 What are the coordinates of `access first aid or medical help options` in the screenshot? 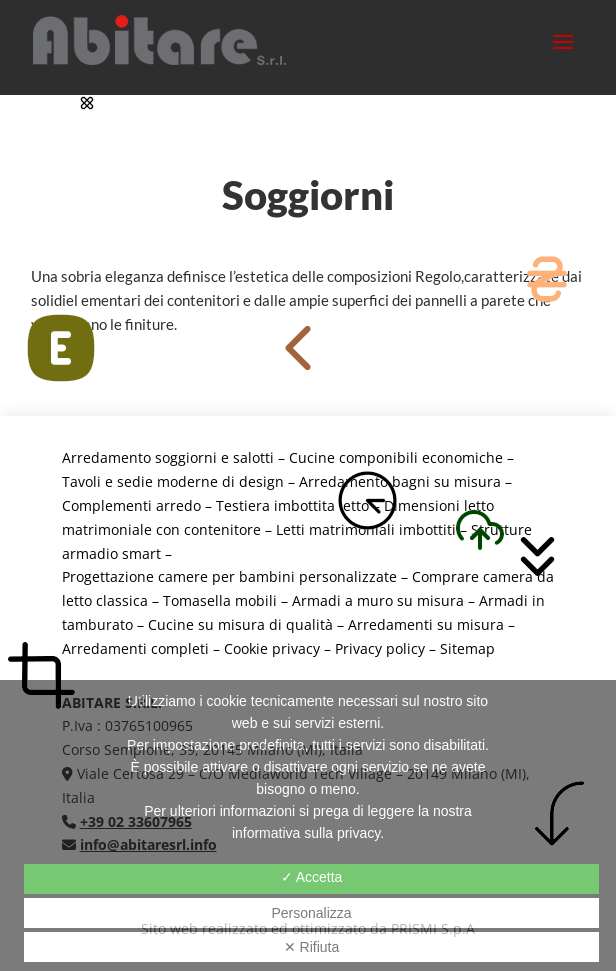 It's located at (87, 103).